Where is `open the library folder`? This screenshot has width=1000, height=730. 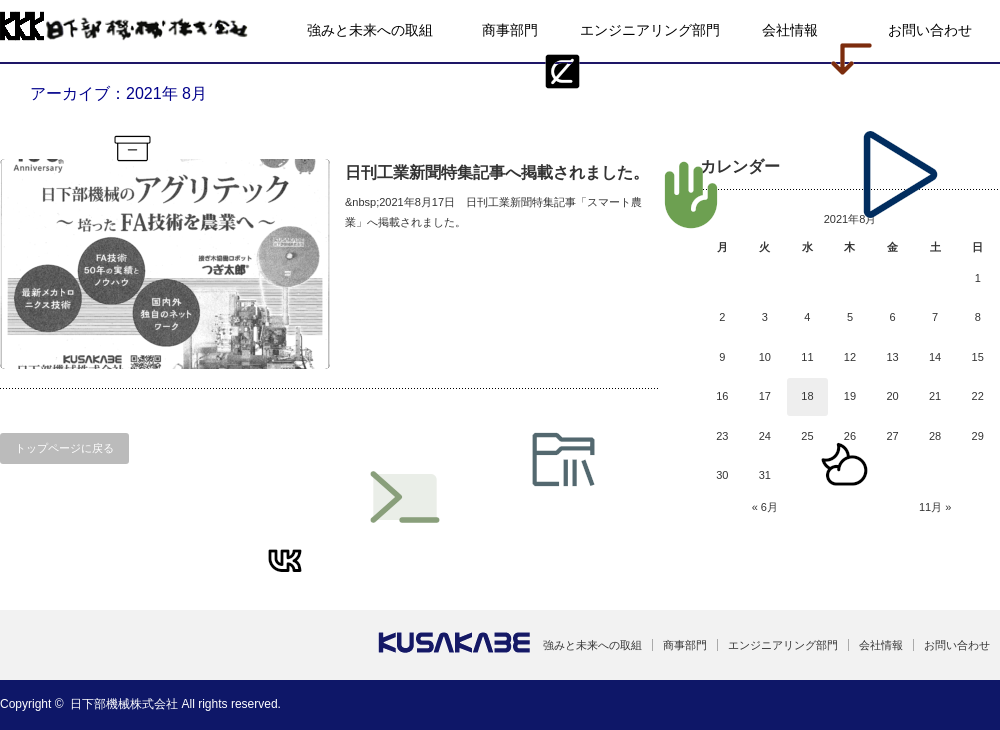
open the library folder is located at coordinates (563, 459).